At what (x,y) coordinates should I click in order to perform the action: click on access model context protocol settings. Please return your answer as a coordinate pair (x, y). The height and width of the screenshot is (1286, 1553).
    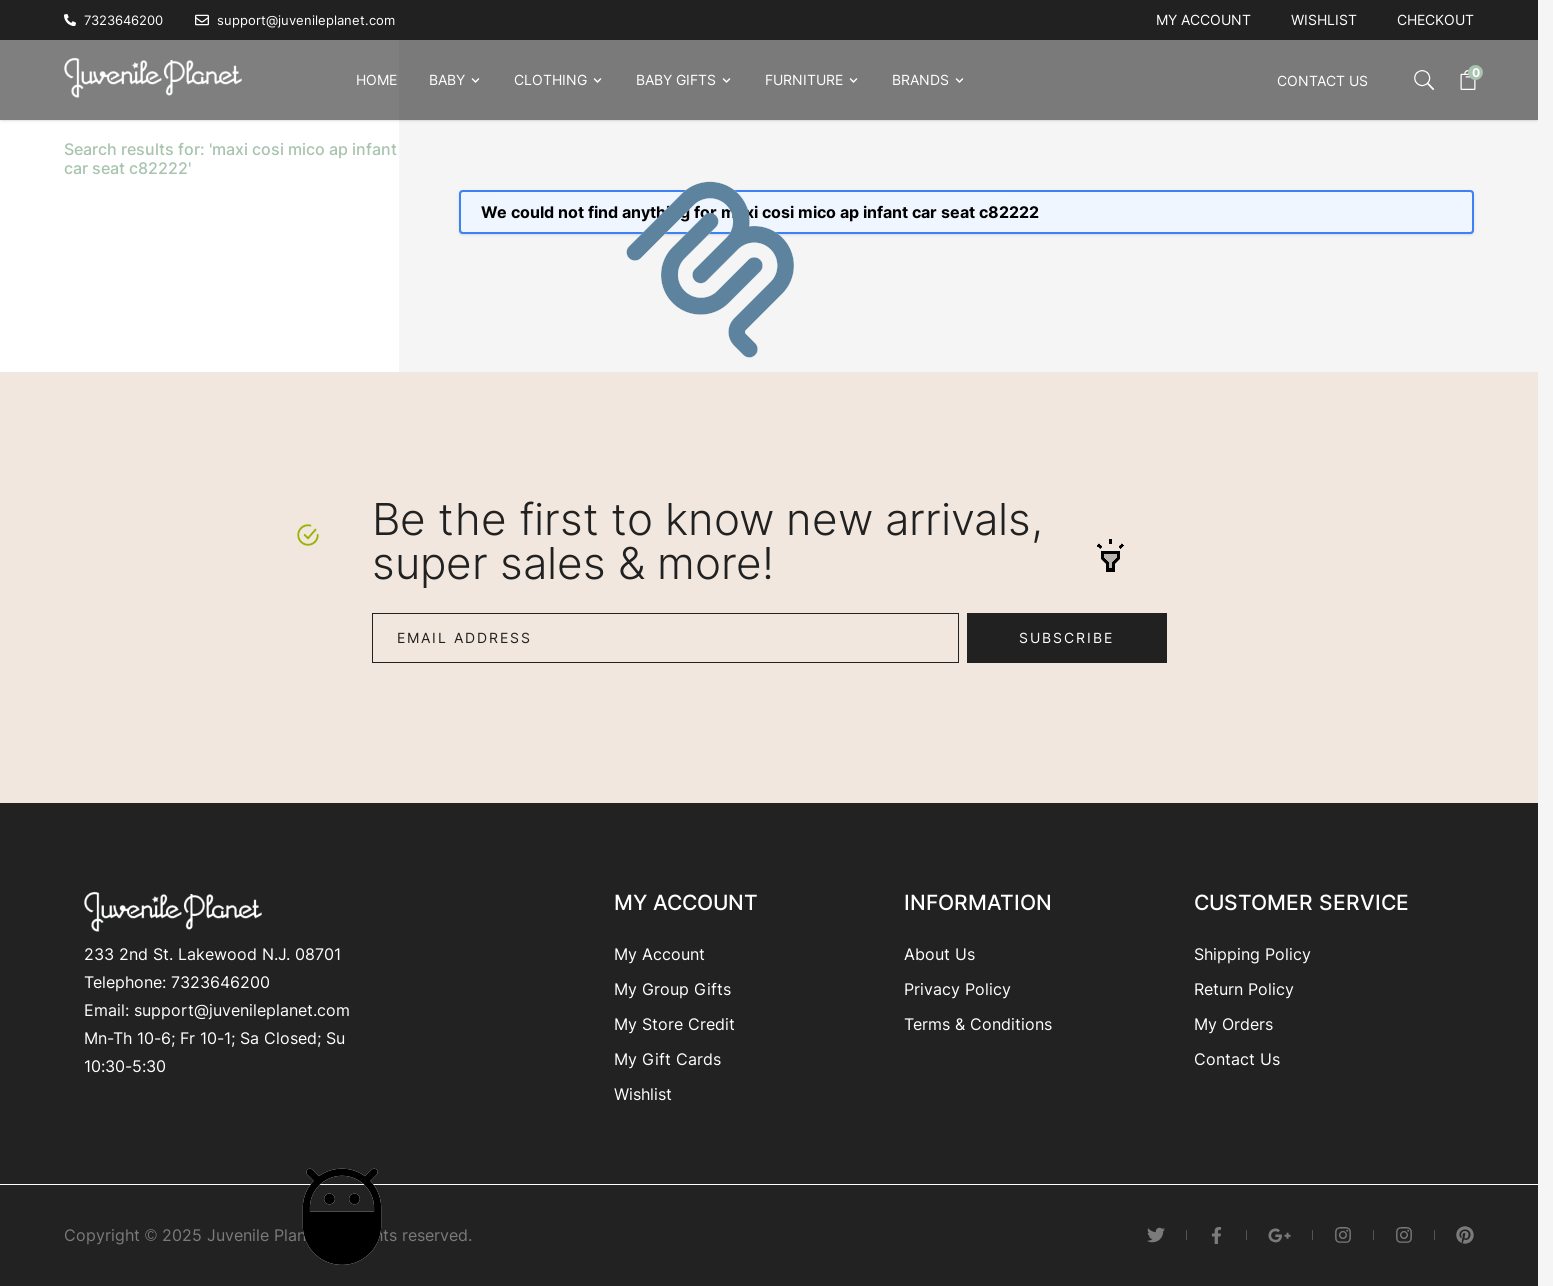
    Looking at the image, I should click on (709, 269).